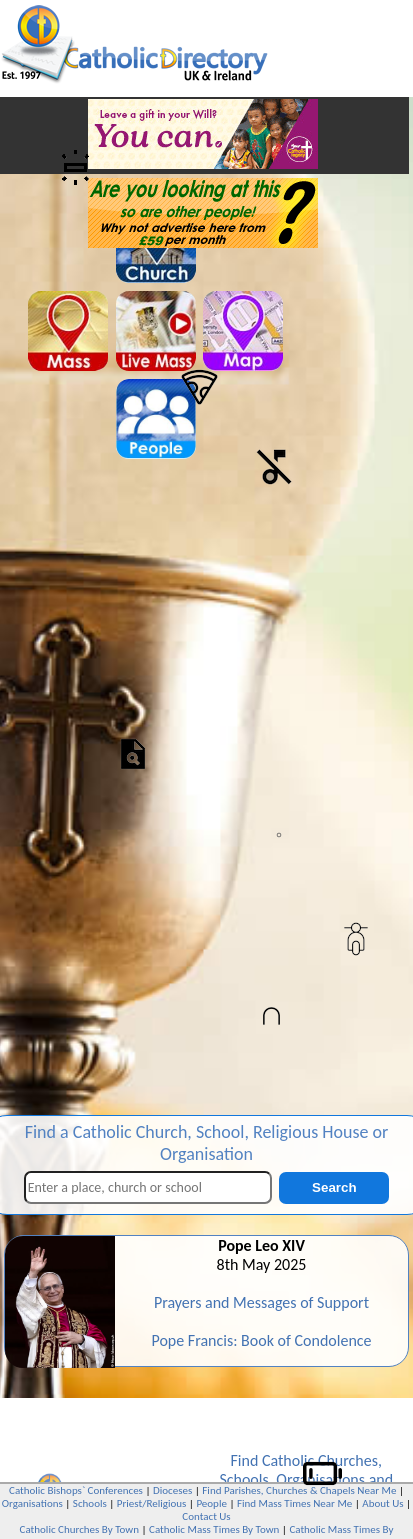 This screenshot has width=413, height=1539. Describe the element at coordinates (271, 1016) in the screenshot. I see `indicates a set intersection operation` at that location.